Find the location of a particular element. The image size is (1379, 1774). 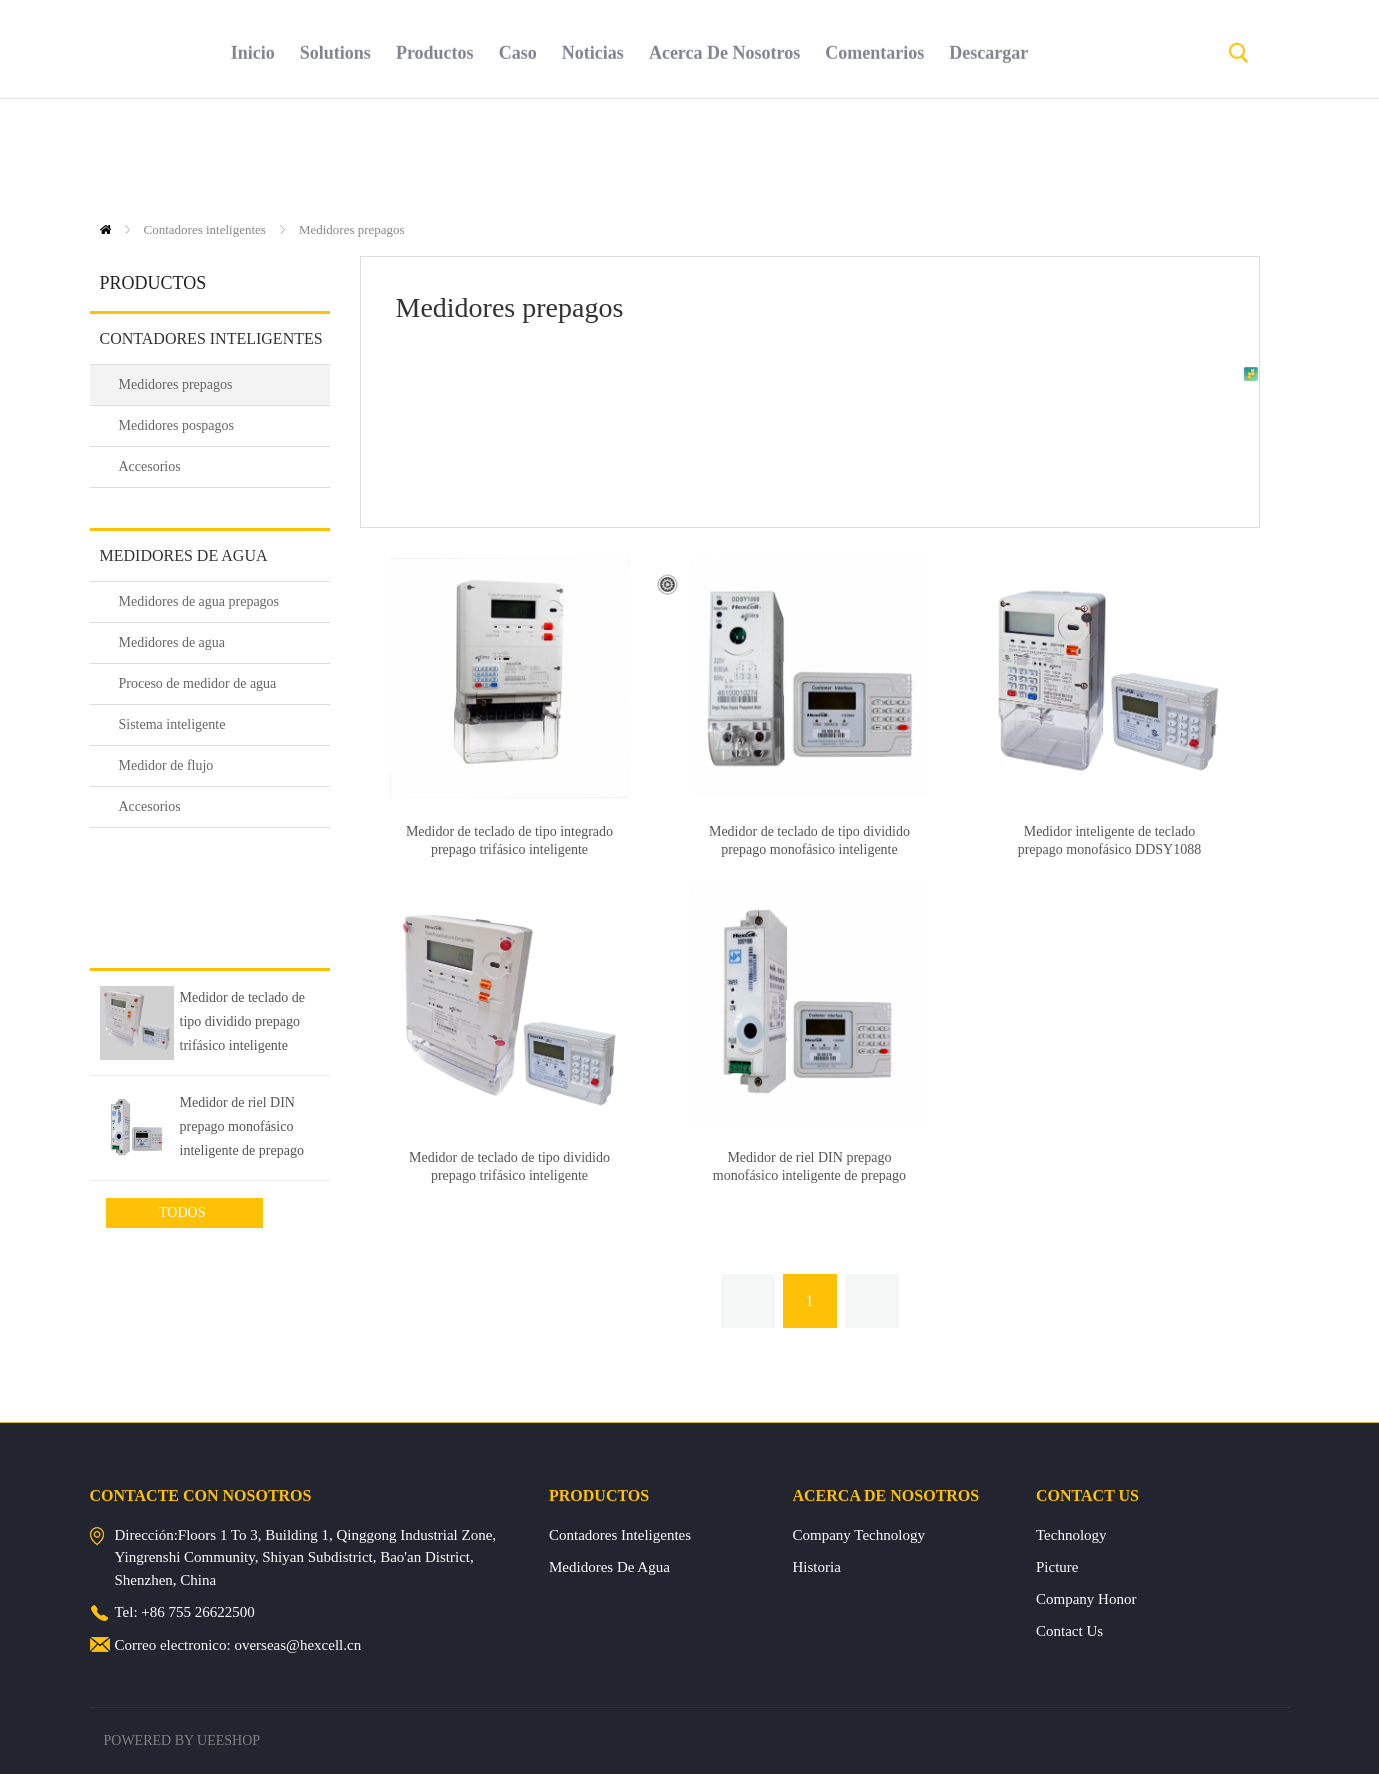

launch quadrapassel tetris-style puzzle game is located at coordinates (1251, 374).